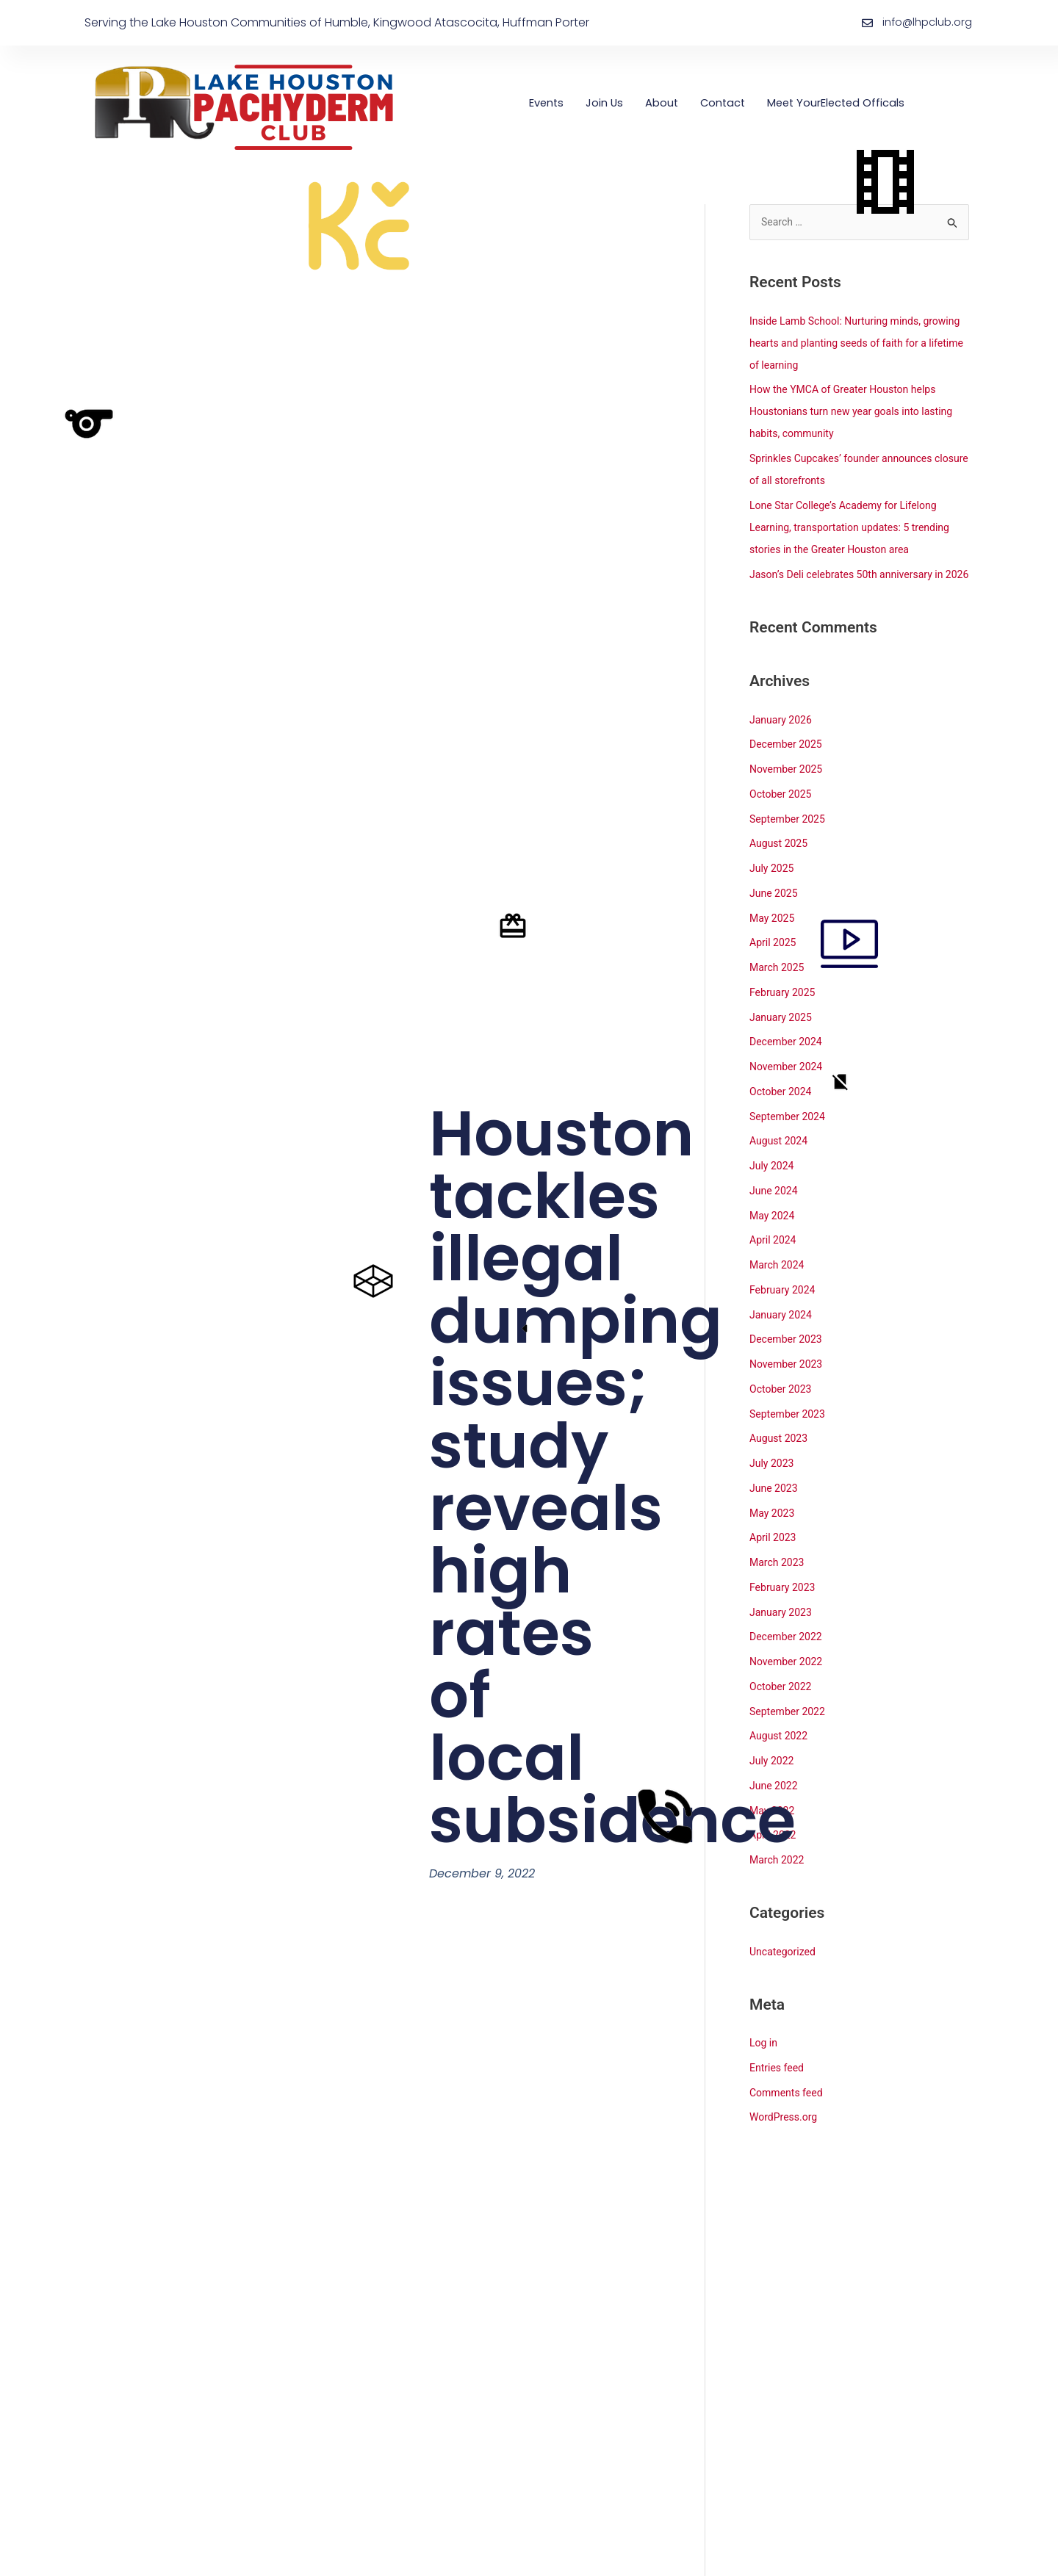 The width and height of the screenshot is (1058, 2576). I want to click on no sim card detected, so click(840, 1081).